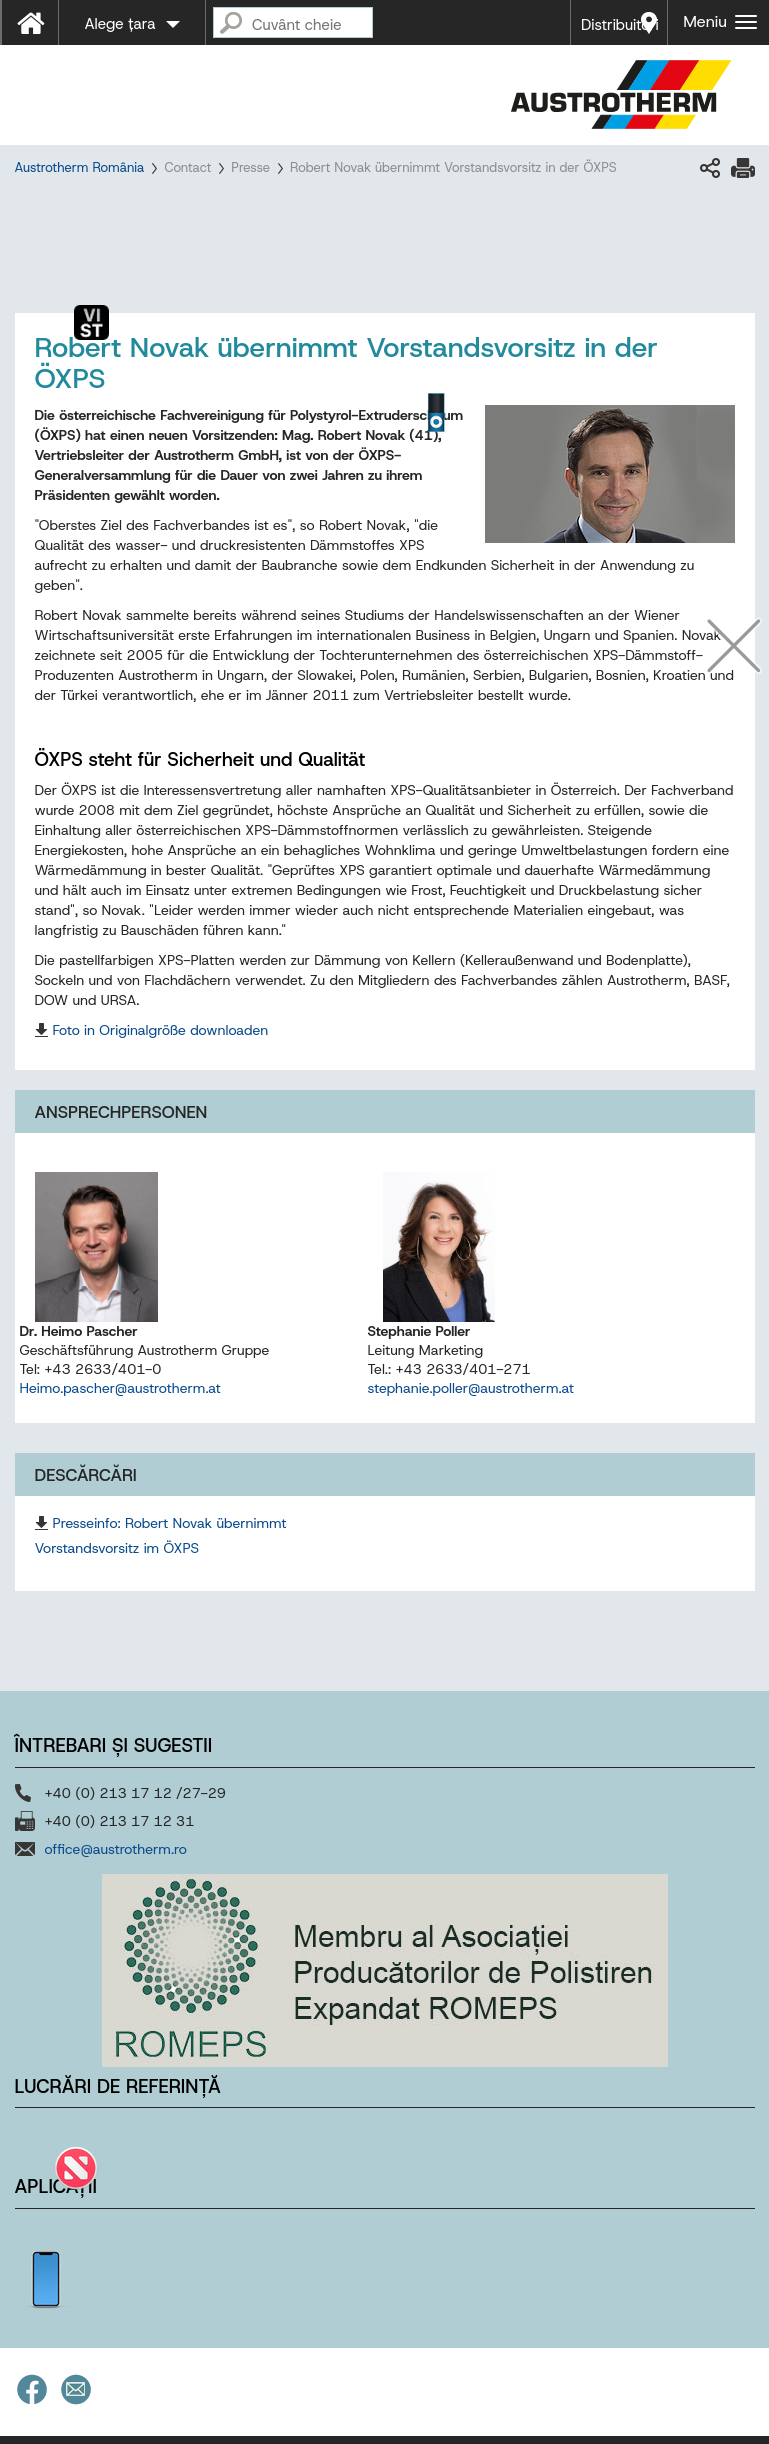  What do you see at coordinates (706, 618) in the screenshot?
I see `delete or remove an item` at bounding box center [706, 618].